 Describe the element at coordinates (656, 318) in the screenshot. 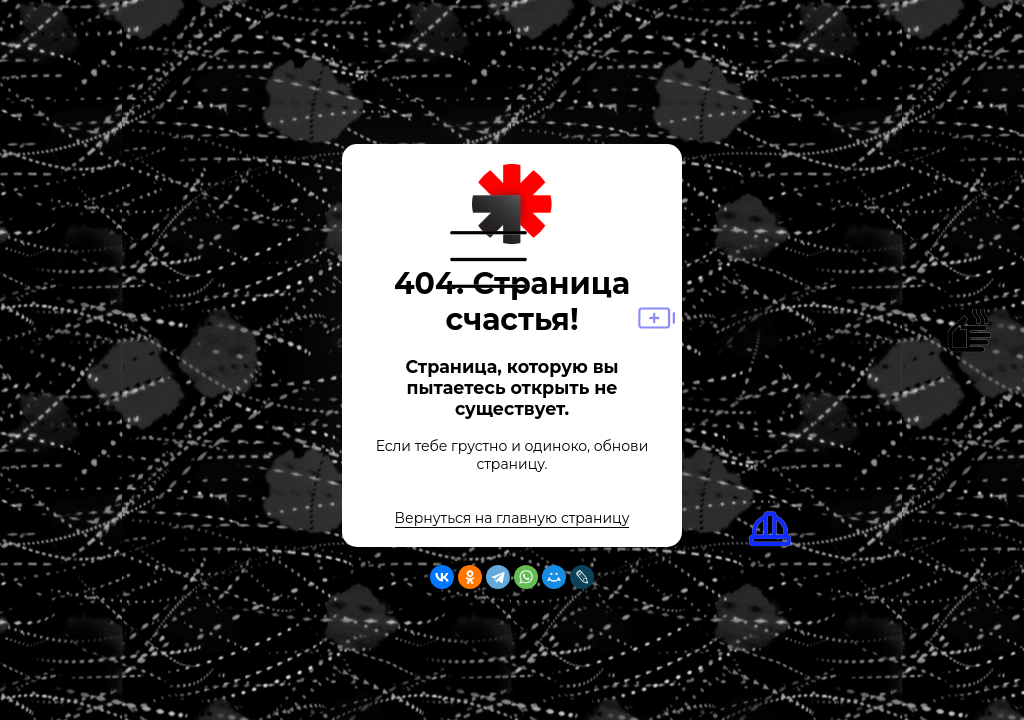

I see `add or extend battery life` at that location.